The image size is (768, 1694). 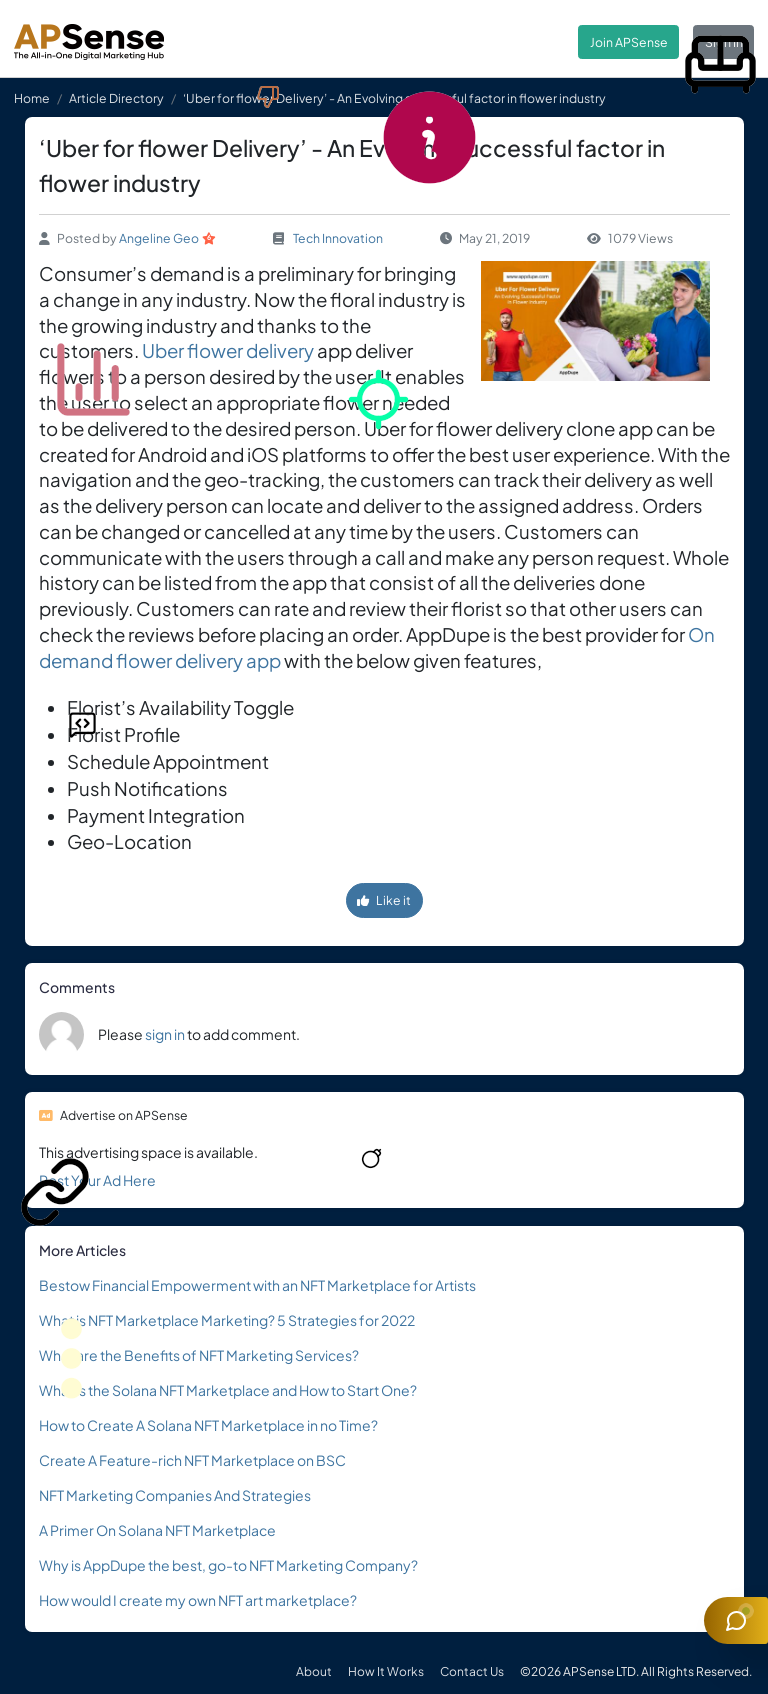 What do you see at coordinates (378, 399) in the screenshot?
I see `find my current location` at bounding box center [378, 399].